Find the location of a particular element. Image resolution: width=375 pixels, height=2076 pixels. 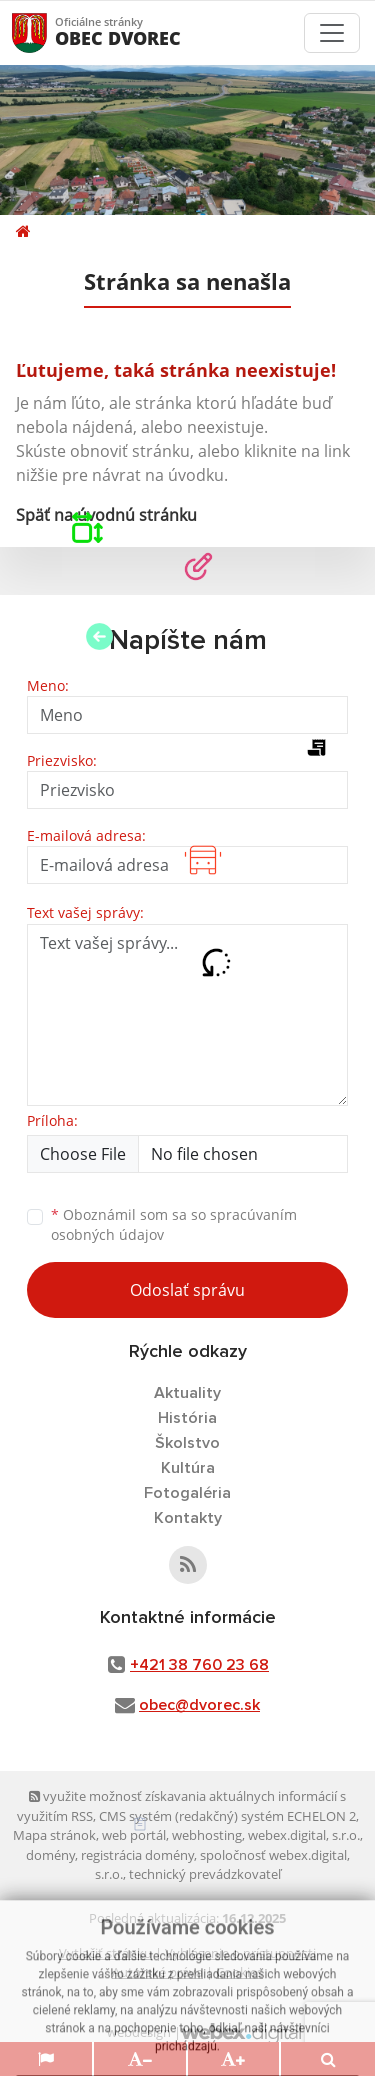

view bus routes or schedules is located at coordinates (203, 860).